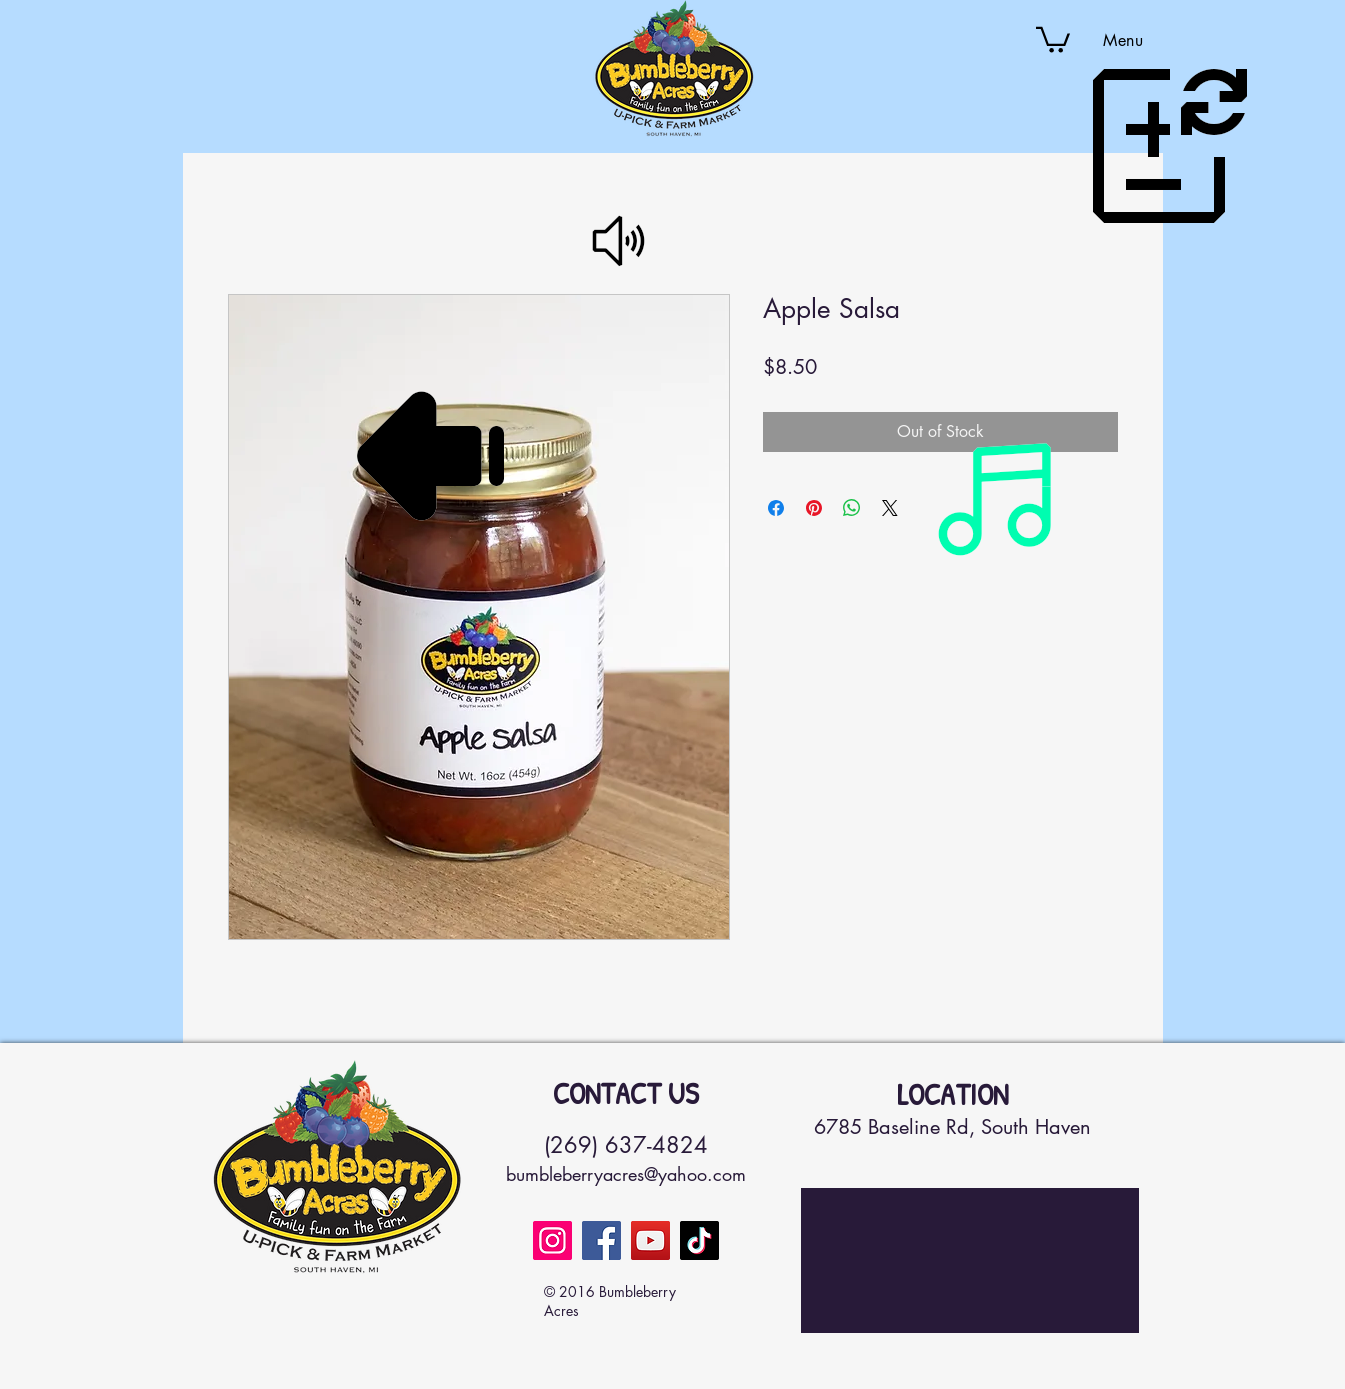 This screenshot has height=1389, width=1345. What do you see at coordinates (999, 495) in the screenshot?
I see `access music files or audio content` at bounding box center [999, 495].